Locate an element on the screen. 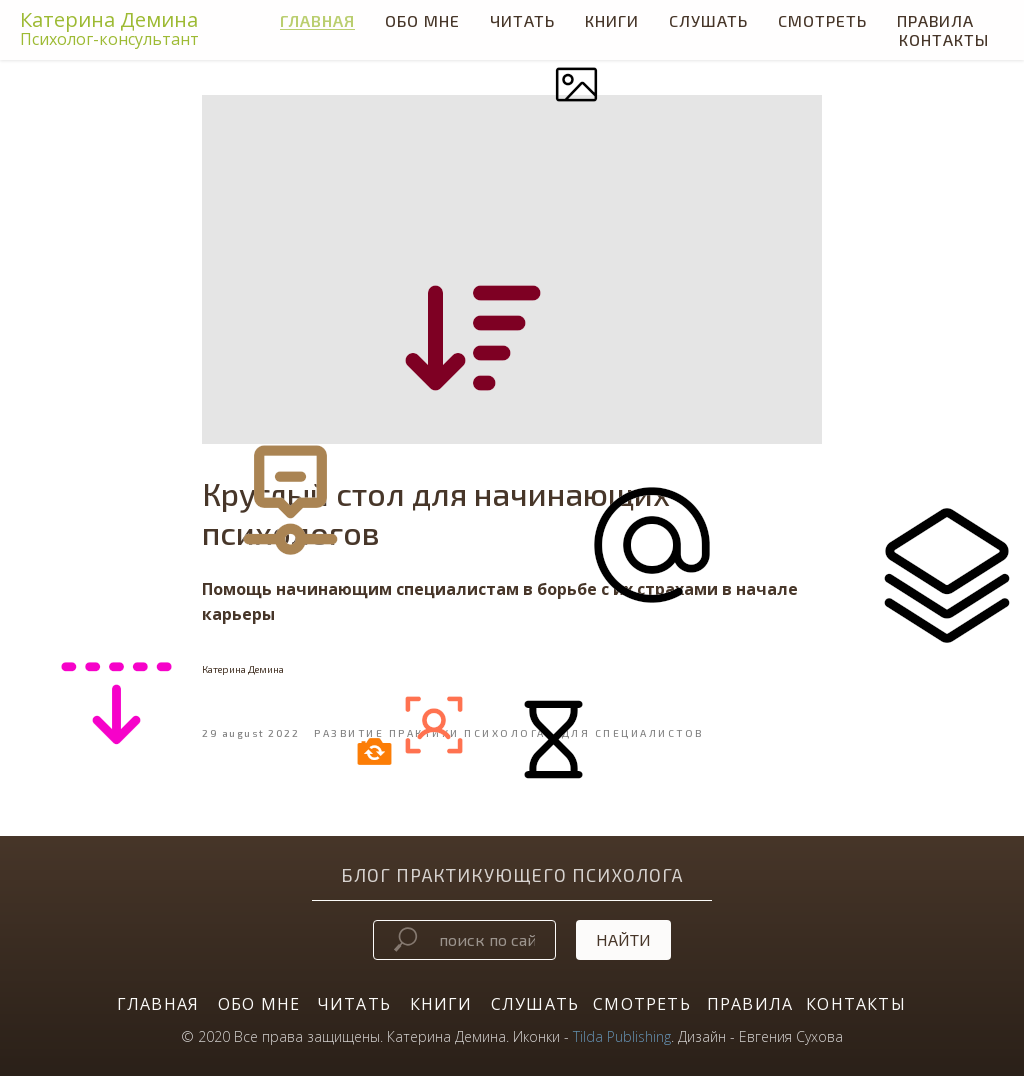  focus on or select a user profile is located at coordinates (434, 725).